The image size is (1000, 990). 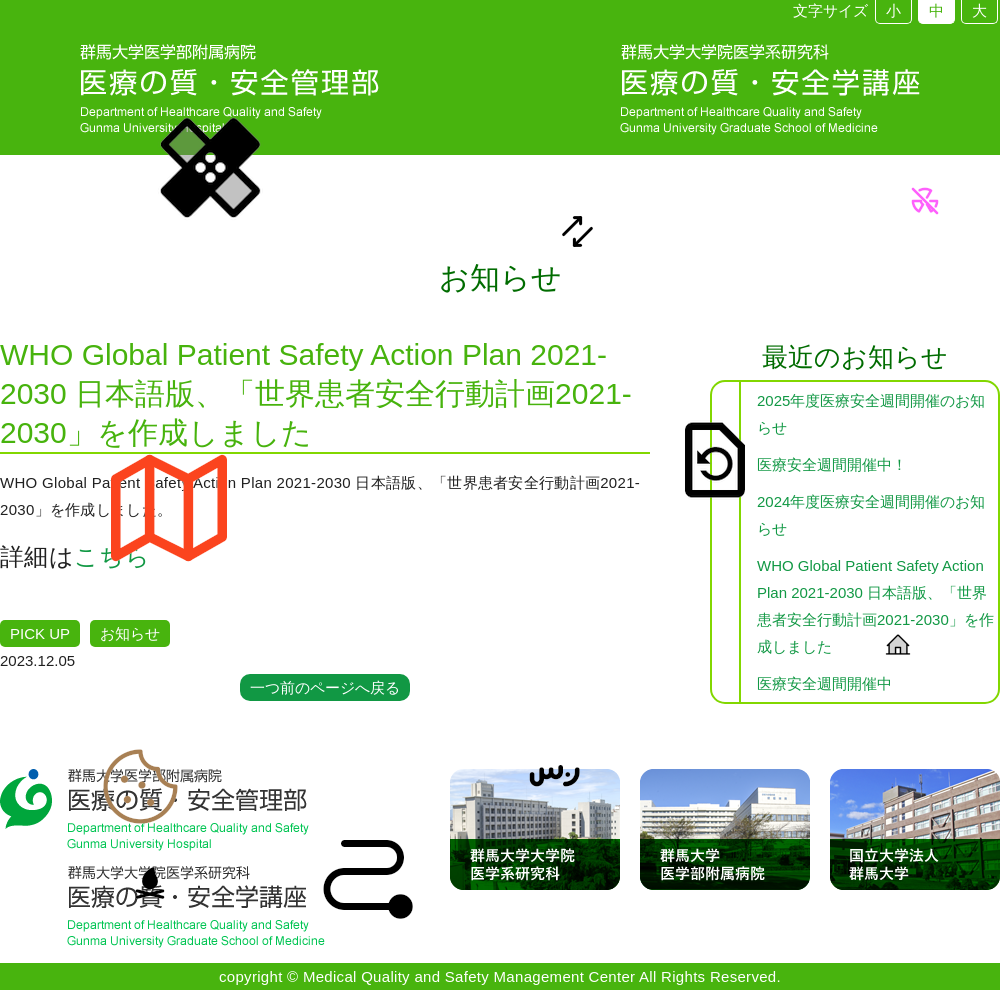 I want to click on view or edit a route path, so click(x=369, y=875).